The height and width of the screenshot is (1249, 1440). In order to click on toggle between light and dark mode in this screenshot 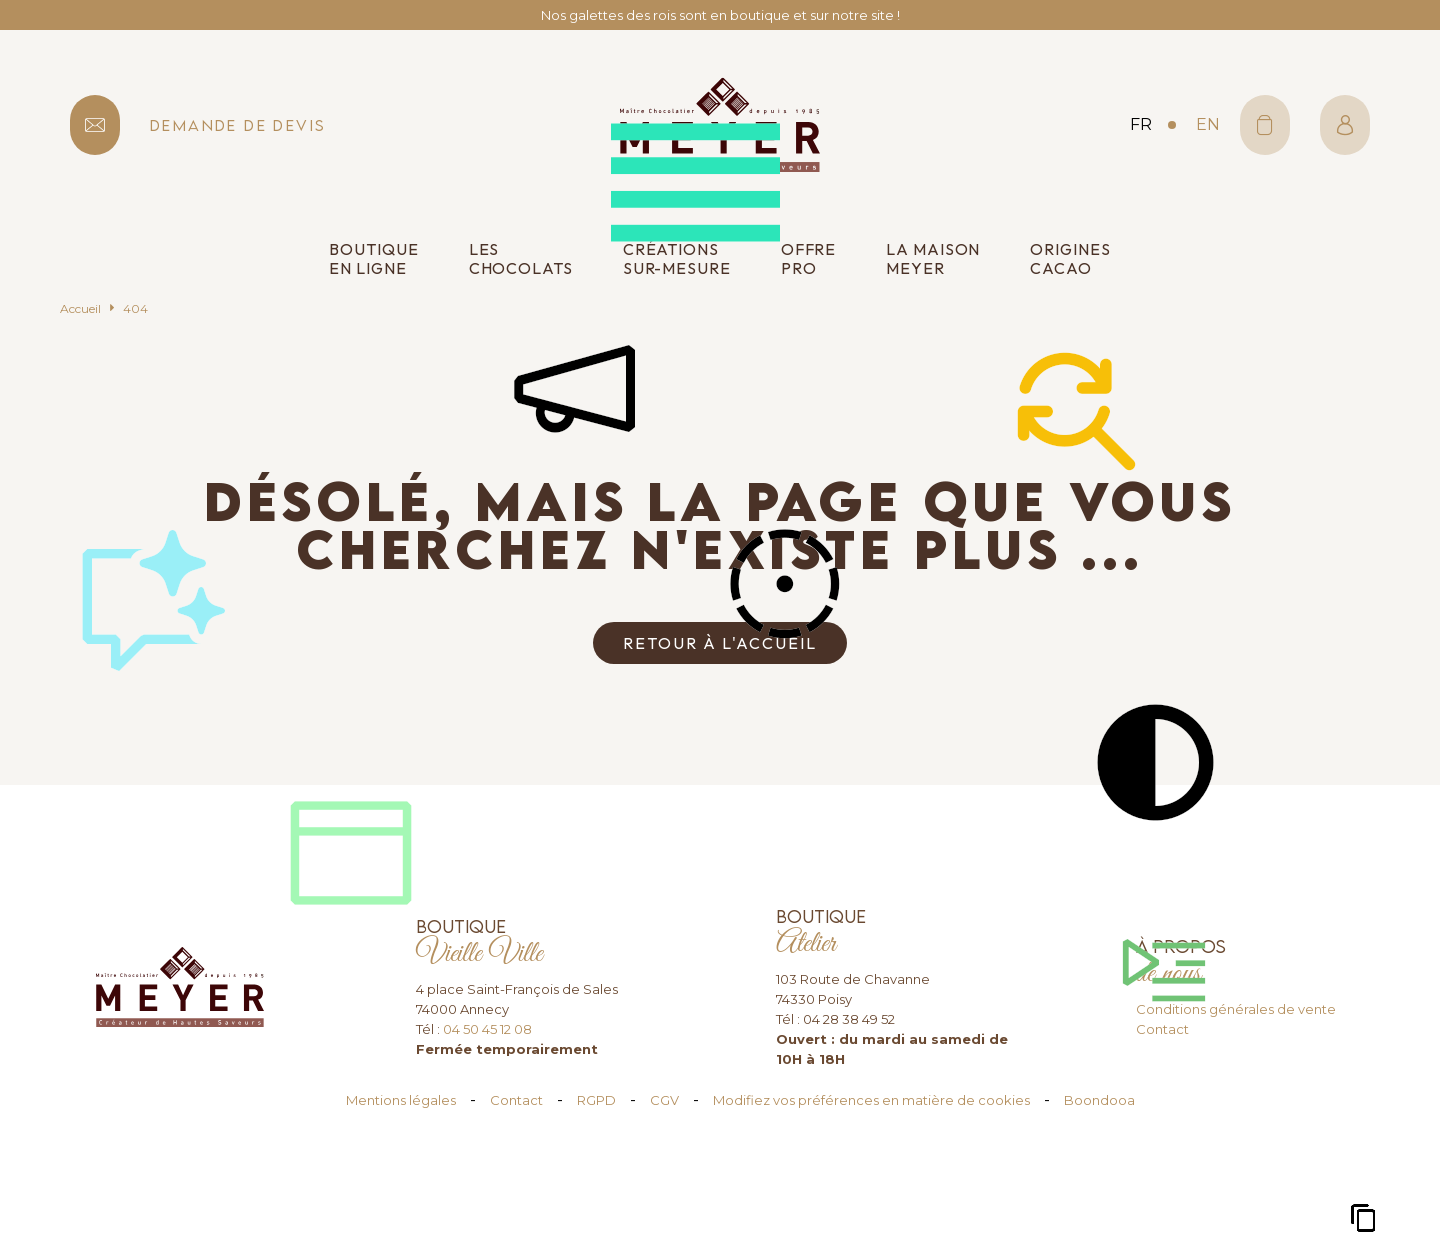, I will do `click(1155, 762)`.